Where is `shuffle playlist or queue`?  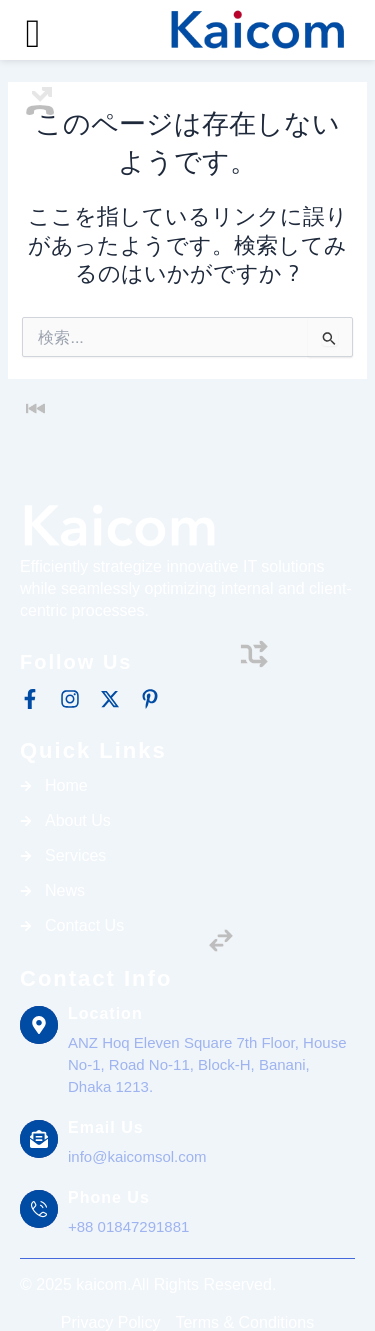 shuffle playlist or queue is located at coordinates (254, 654).